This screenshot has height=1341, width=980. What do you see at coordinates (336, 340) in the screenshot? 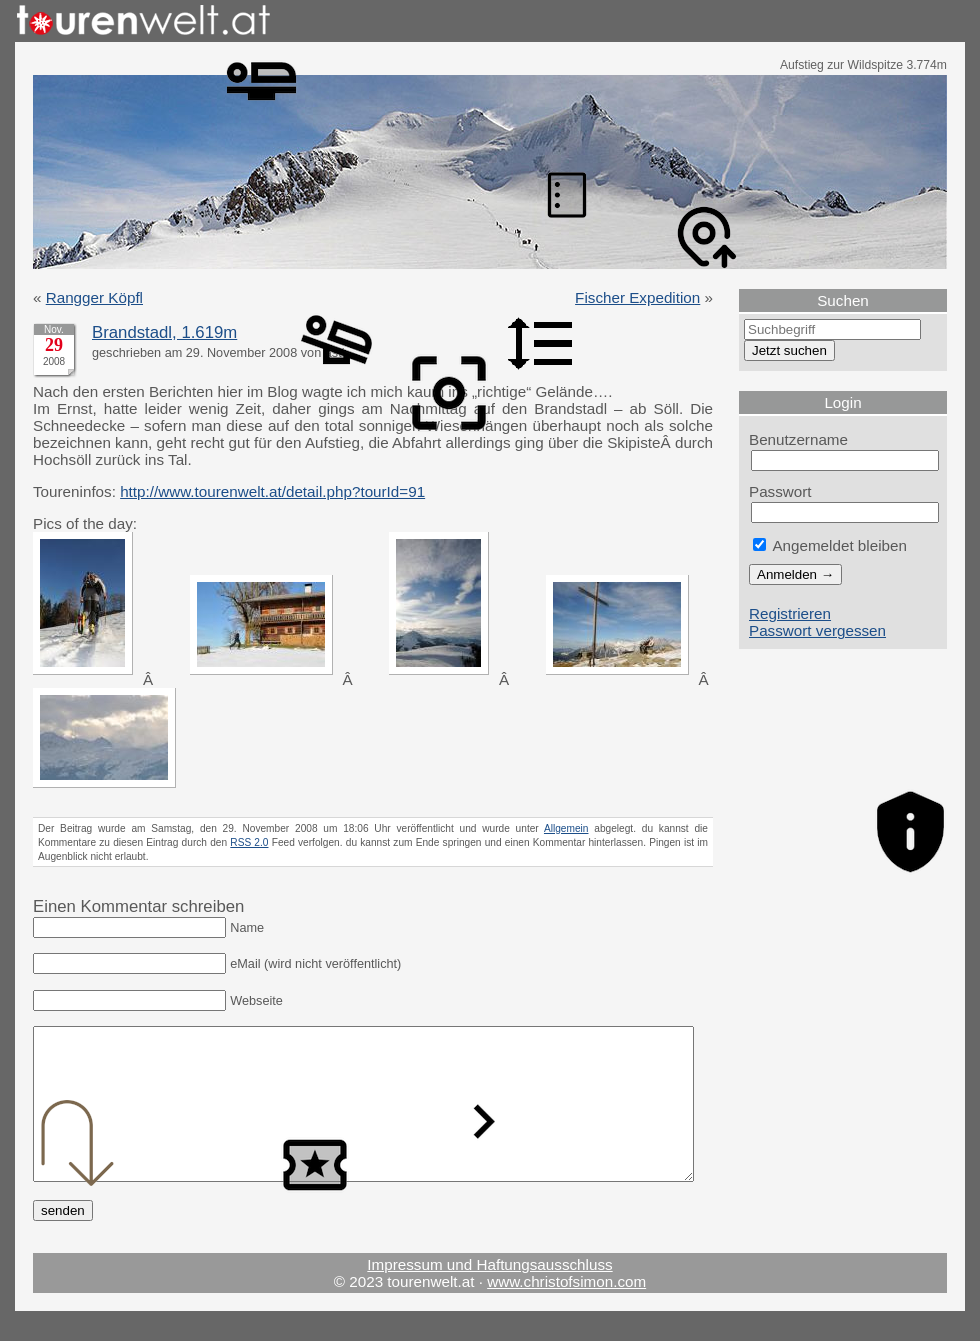
I see `select angled flat bed seat option` at bounding box center [336, 340].